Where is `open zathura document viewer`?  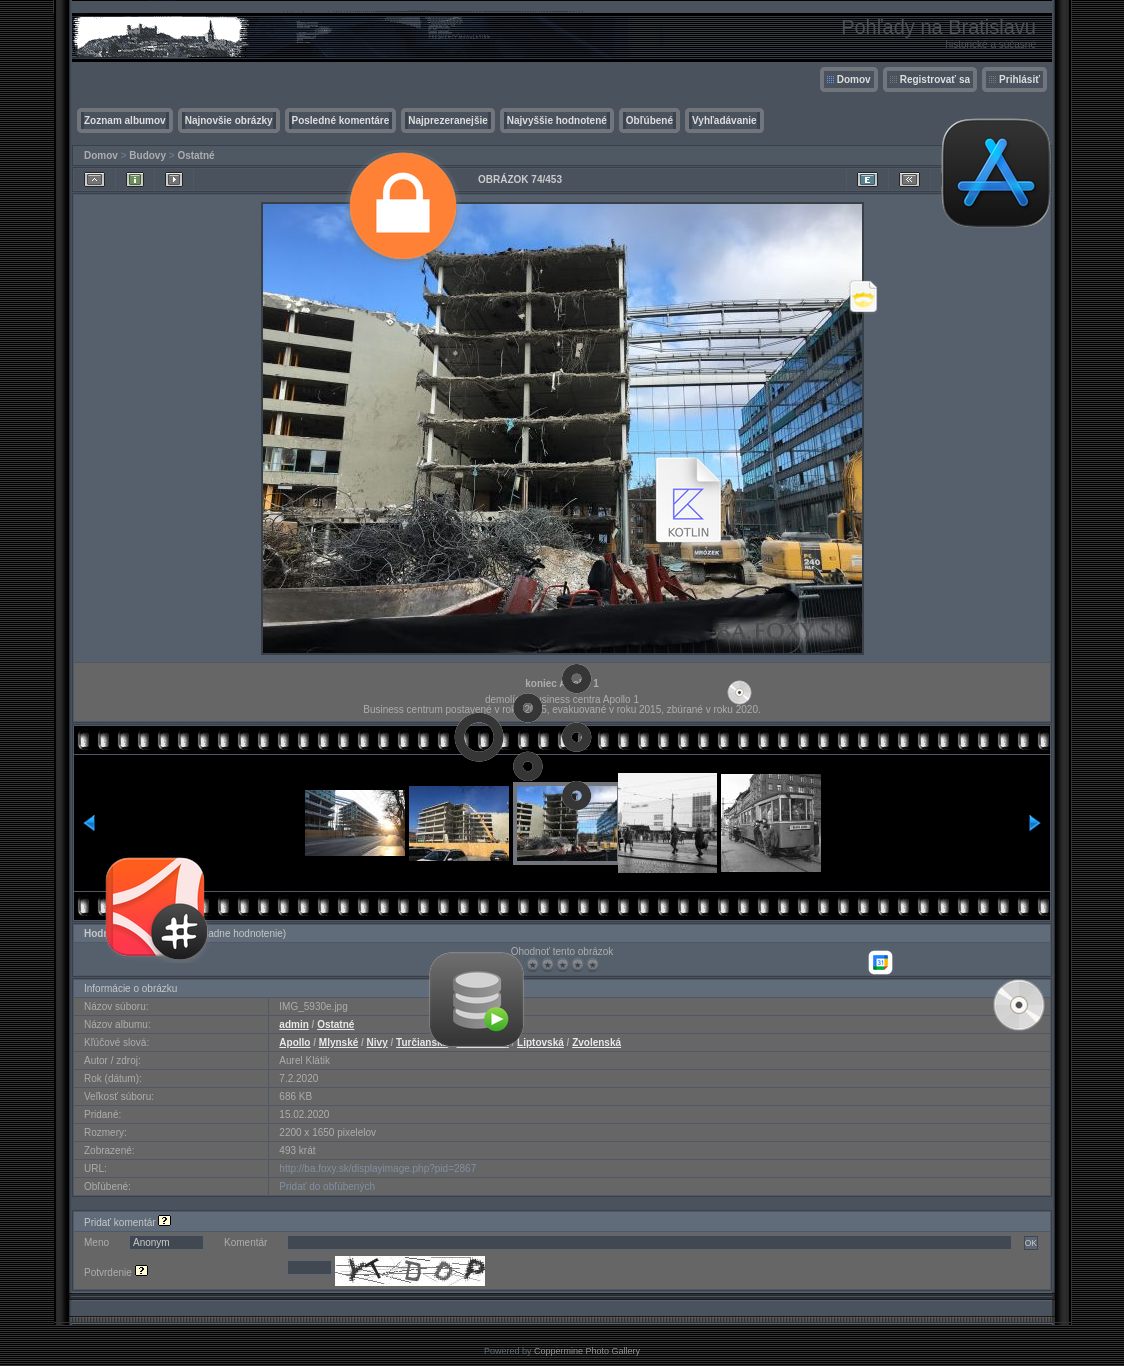 open zathura document viewer is located at coordinates (155, 907).